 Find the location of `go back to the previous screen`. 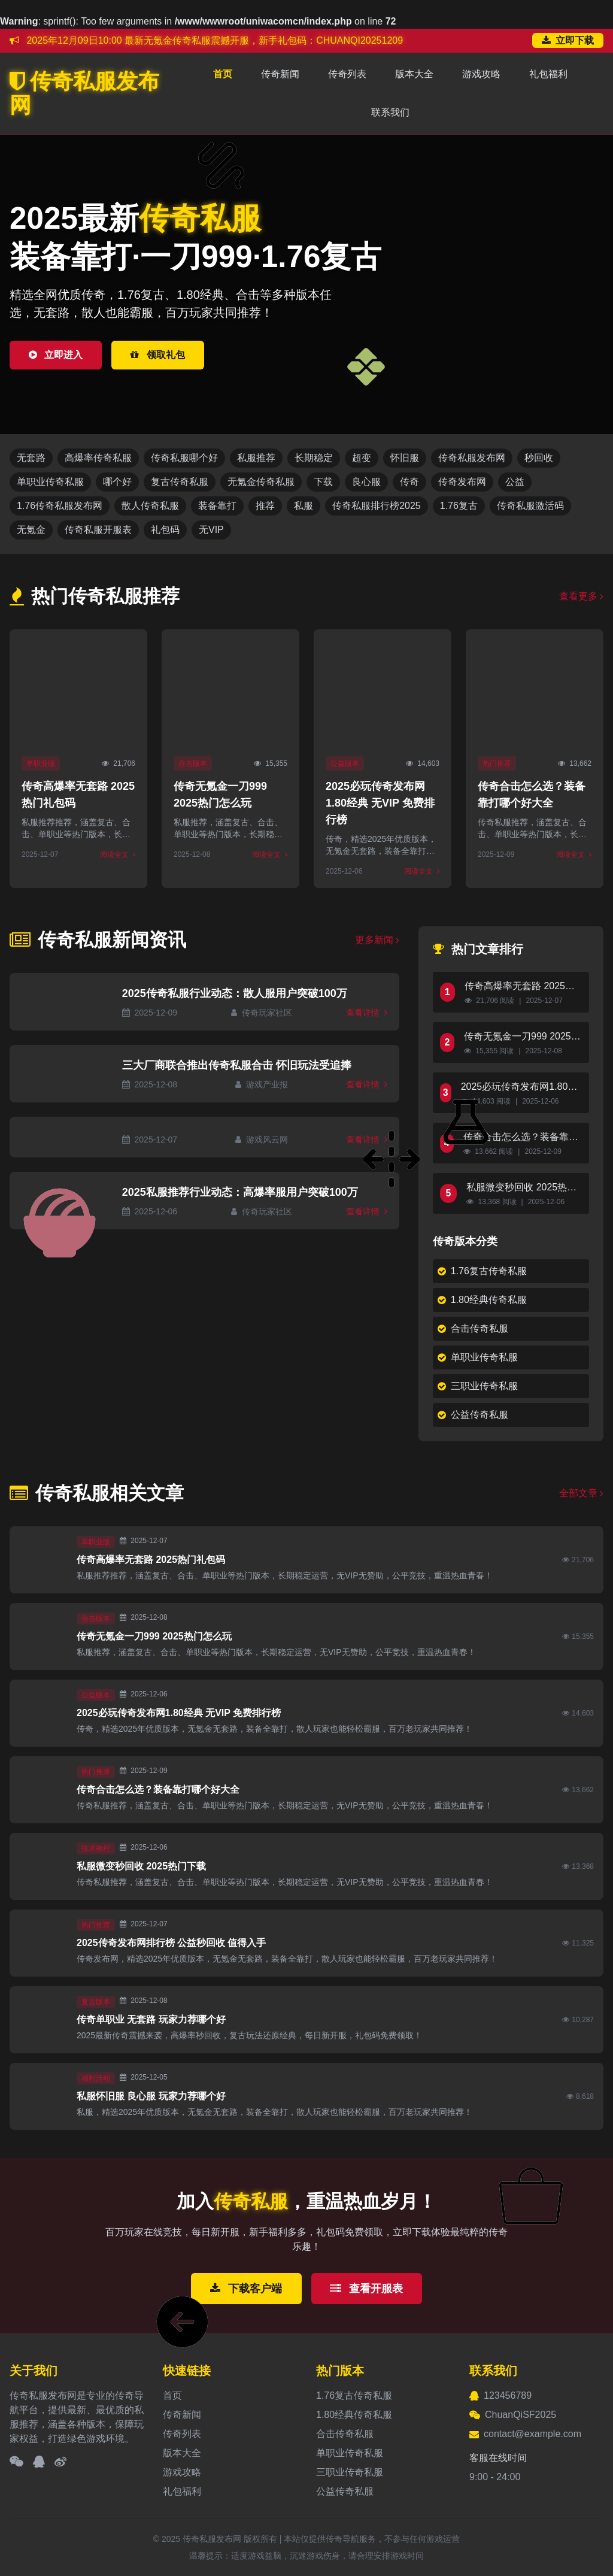

go back to the previous screen is located at coordinates (182, 2322).